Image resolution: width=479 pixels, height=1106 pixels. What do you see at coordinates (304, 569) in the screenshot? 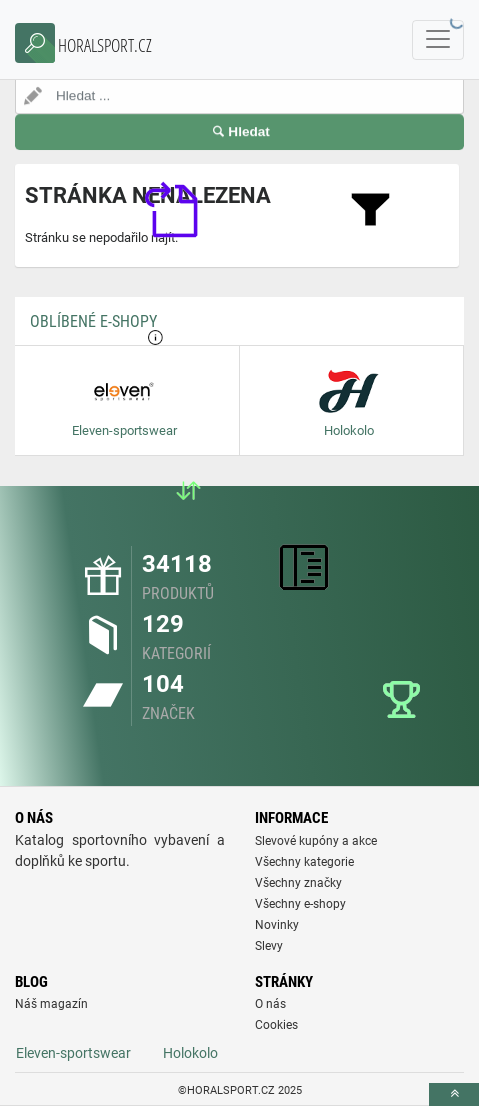
I see `open code-oss editor` at bounding box center [304, 569].